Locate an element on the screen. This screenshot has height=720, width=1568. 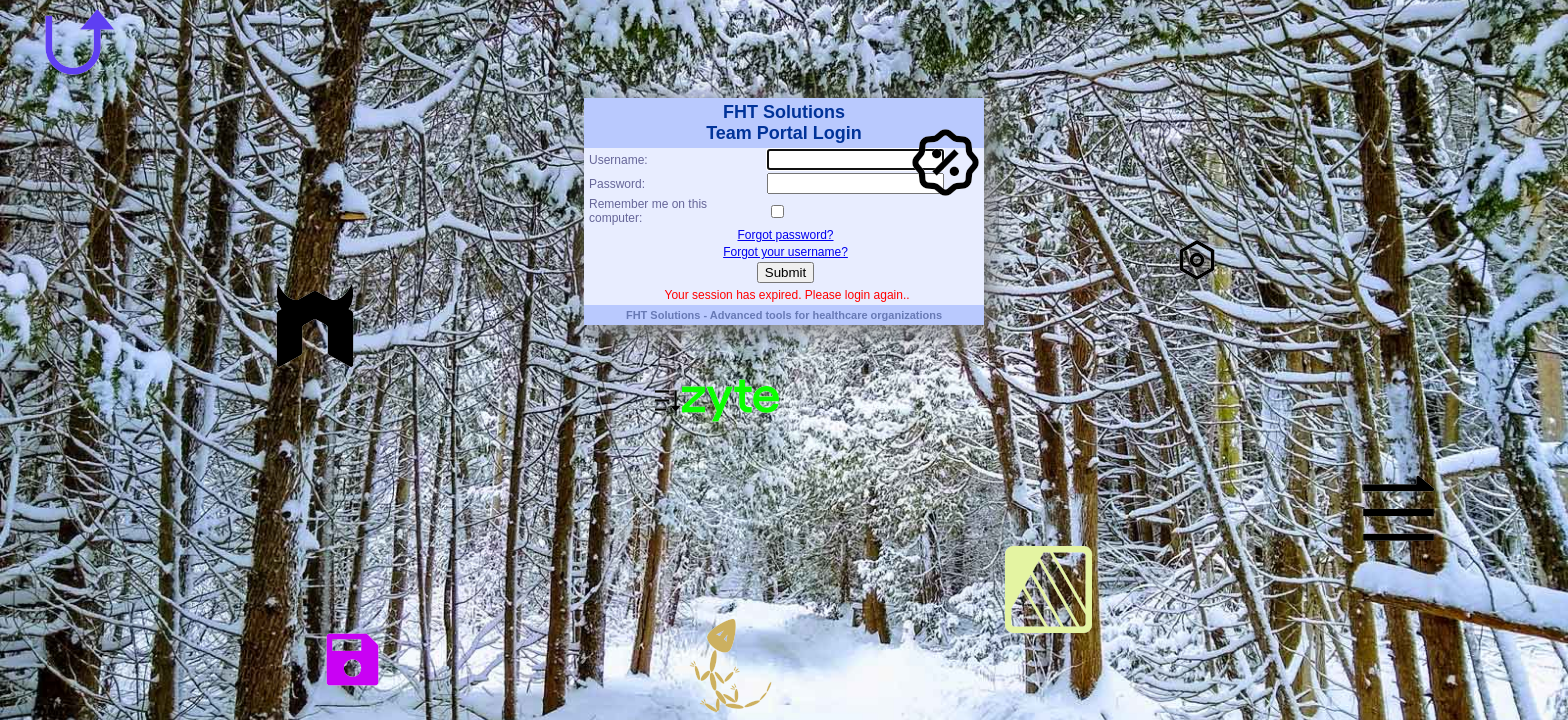
redo or repeat the last action is located at coordinates (76, 43).